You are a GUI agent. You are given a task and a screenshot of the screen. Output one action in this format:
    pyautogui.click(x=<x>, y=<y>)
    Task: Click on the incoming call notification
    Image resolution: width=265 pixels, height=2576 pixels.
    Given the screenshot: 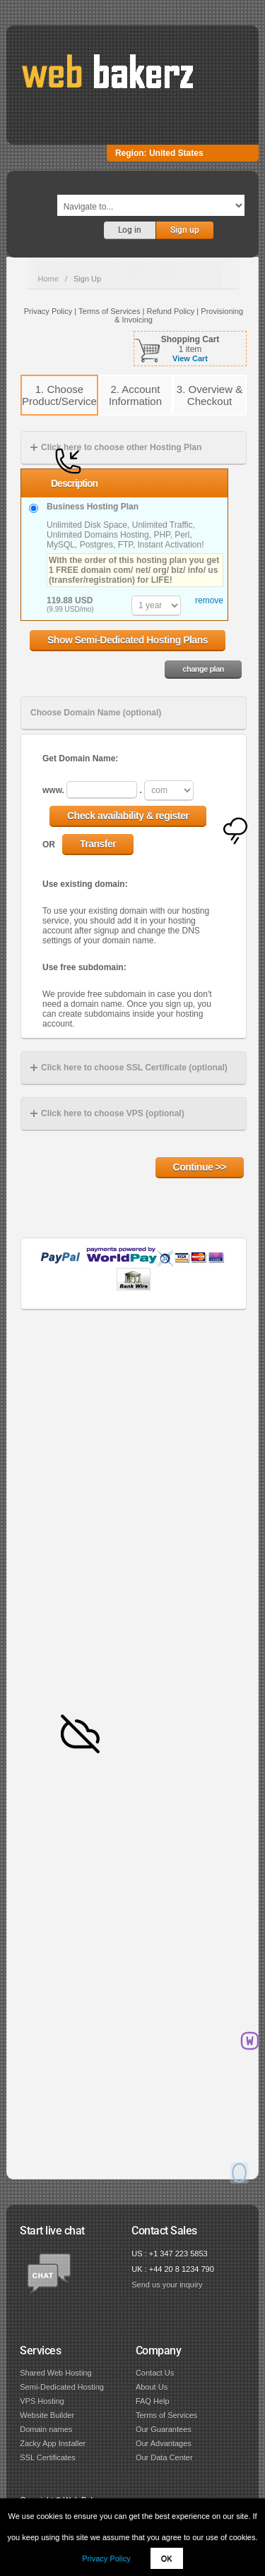 What is the action you would take?
    pyautogui.click(x=68, y=461)
    